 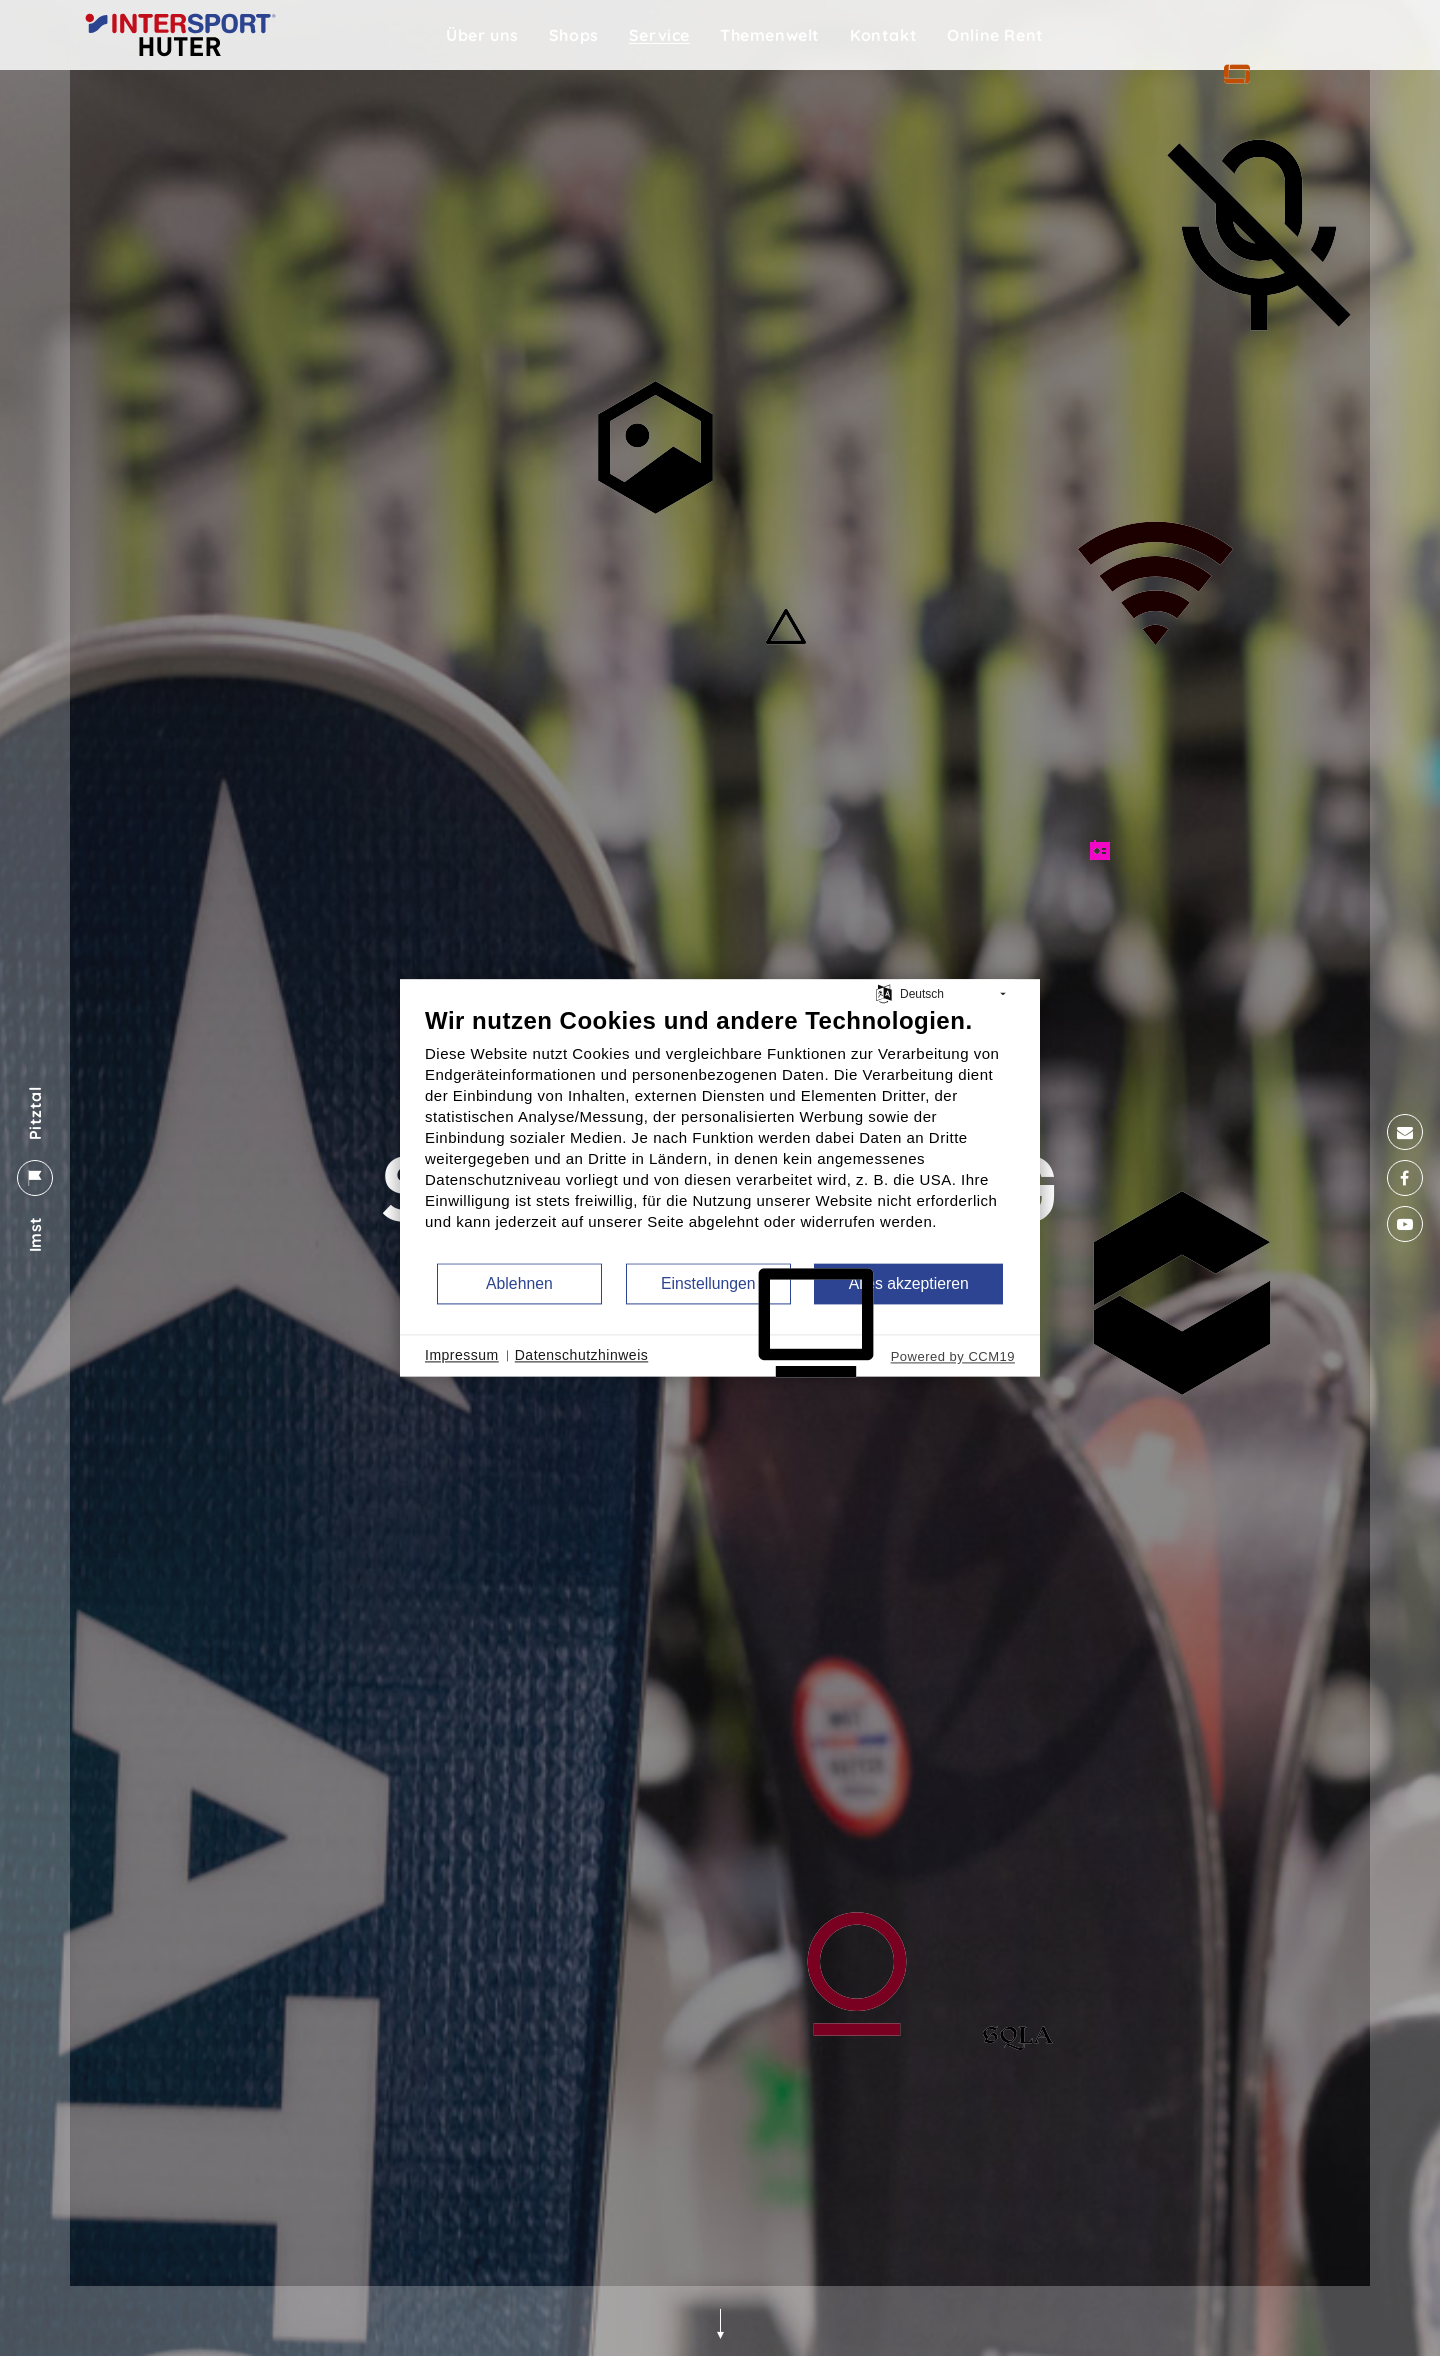 What do you see at coordinates (1018, 2038) in the screenshot?
I see `sqlalchemy database toolkit logo` at bounding box center [1018, 2038].